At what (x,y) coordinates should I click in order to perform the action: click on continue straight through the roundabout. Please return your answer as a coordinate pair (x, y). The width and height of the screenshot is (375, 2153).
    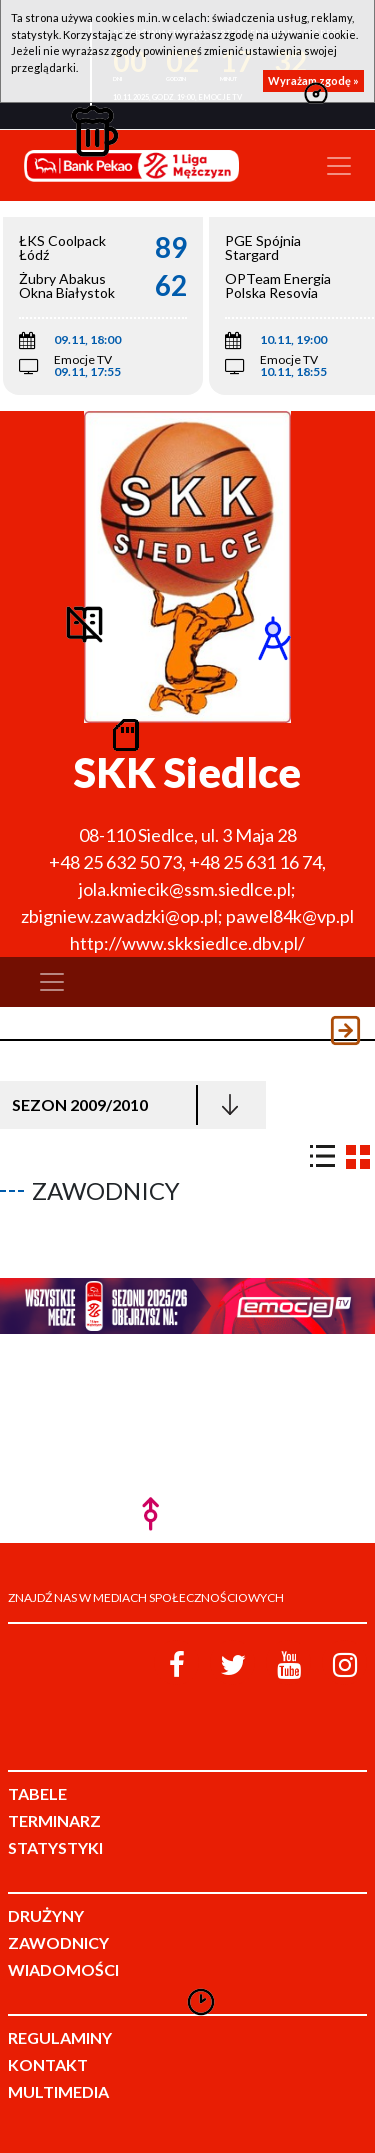
    Looking at the image, I should click on (149, 1514).